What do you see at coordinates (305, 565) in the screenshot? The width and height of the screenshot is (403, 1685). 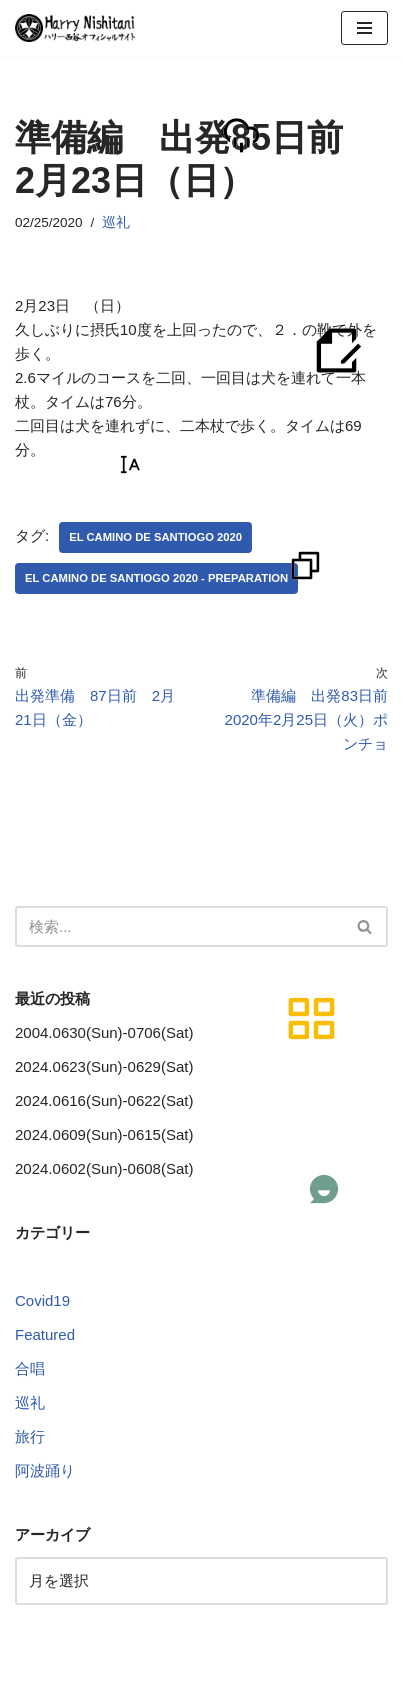 I see `view multiple unchecked items or tasks` at bounding box center [305, 565].